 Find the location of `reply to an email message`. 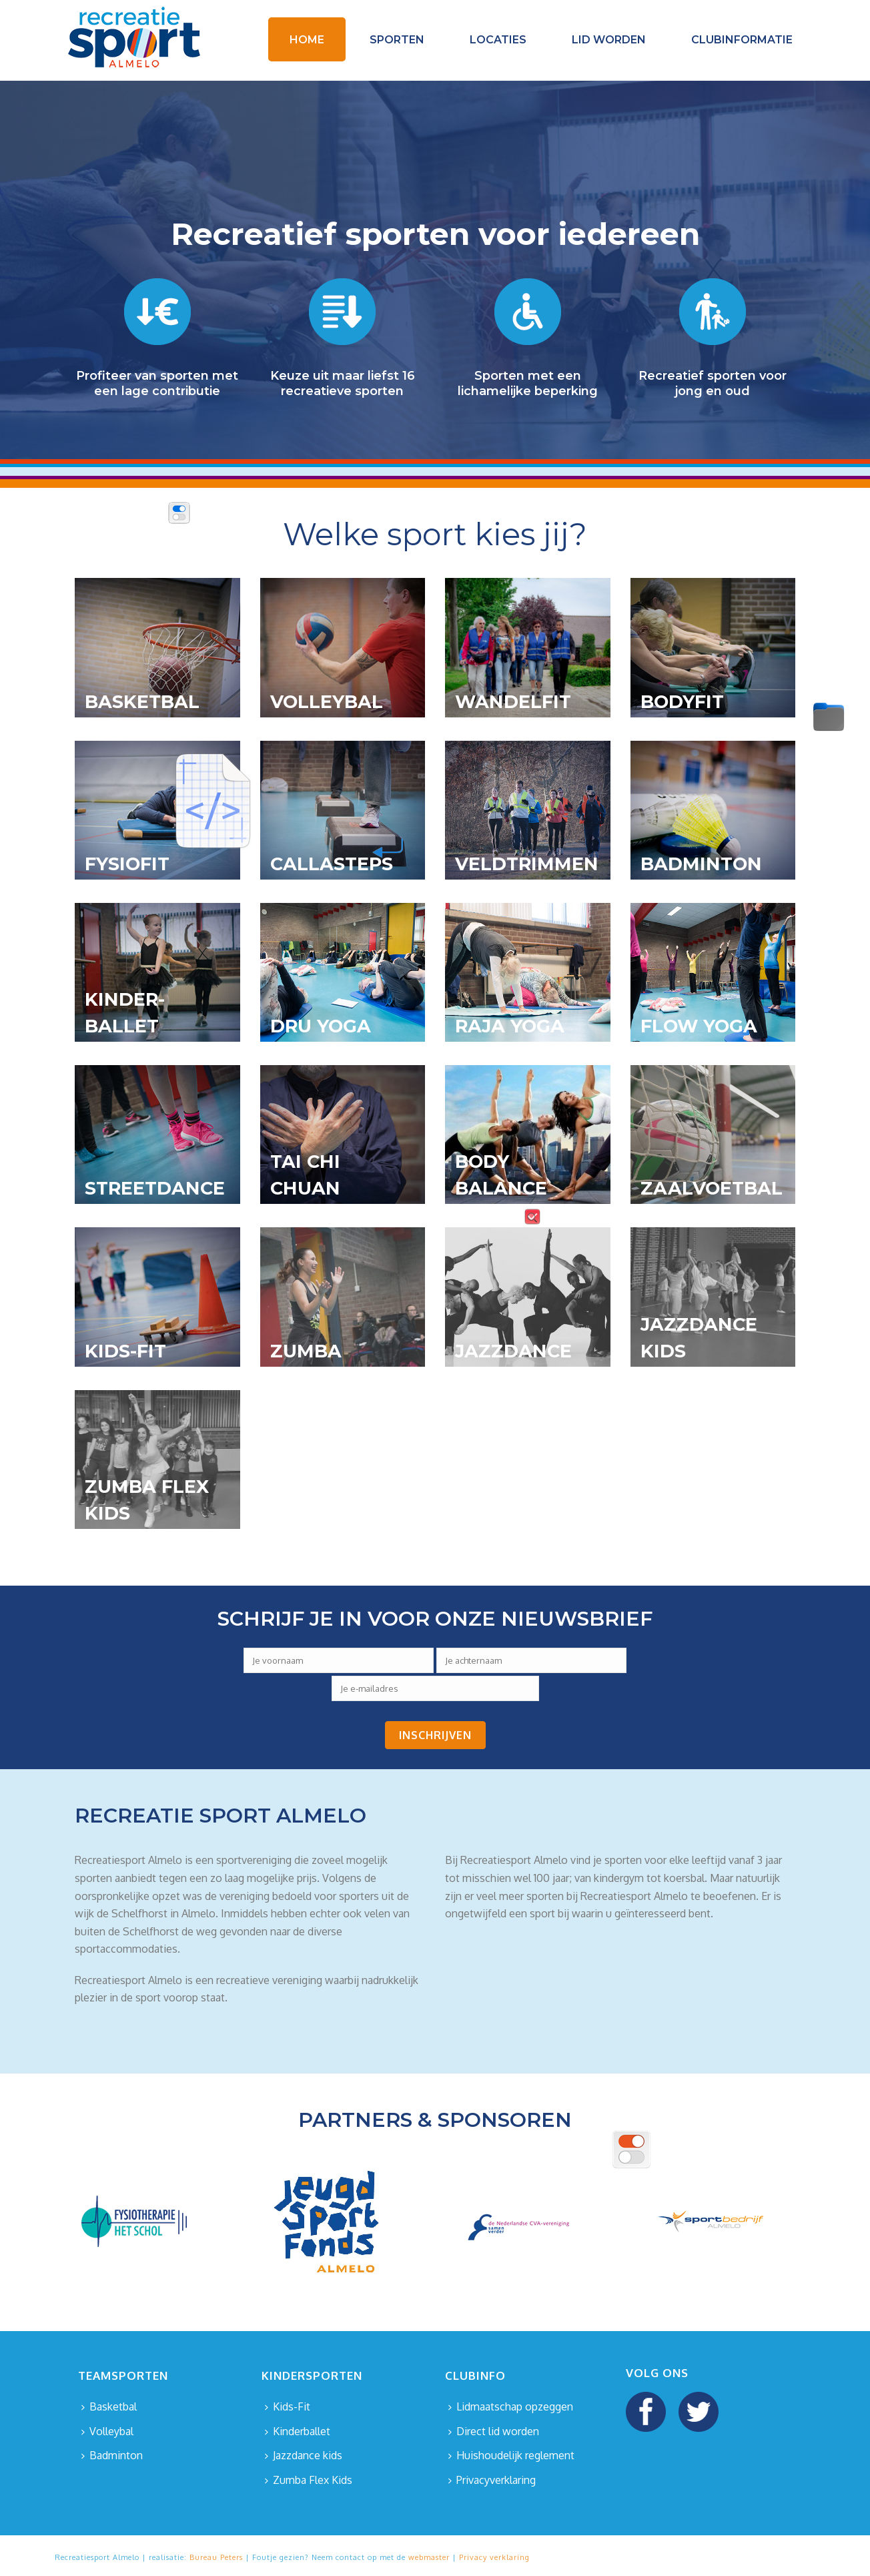

reply to an email message is located at coordinates (387, 846).